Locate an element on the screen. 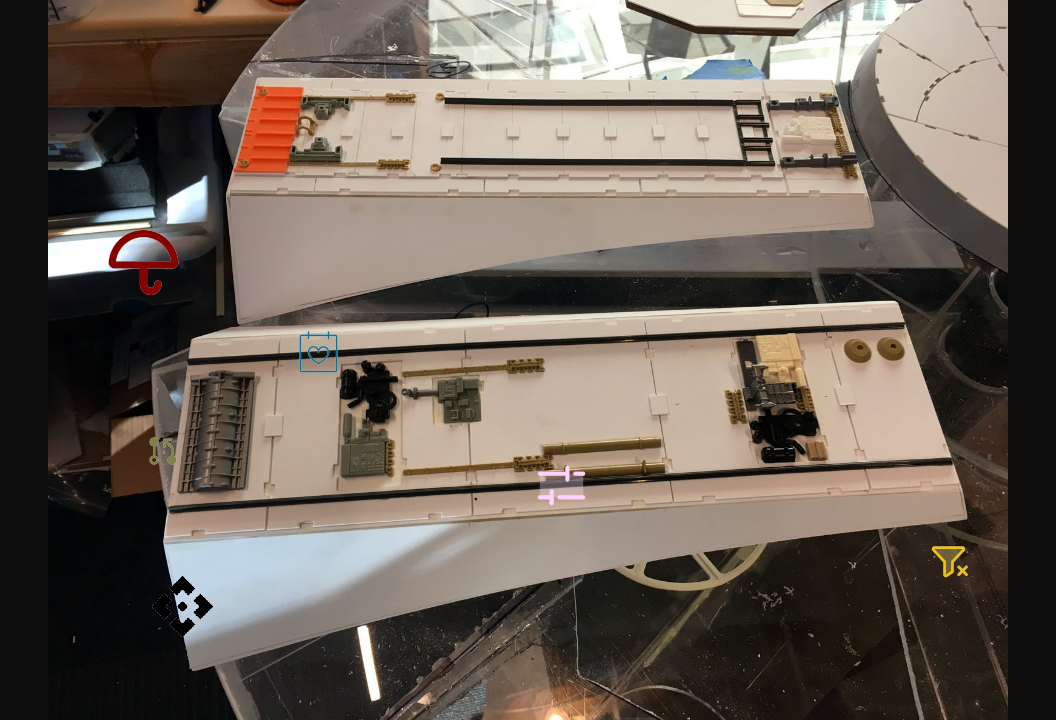  view favorite or loved events is located at coordinates (318, 353).